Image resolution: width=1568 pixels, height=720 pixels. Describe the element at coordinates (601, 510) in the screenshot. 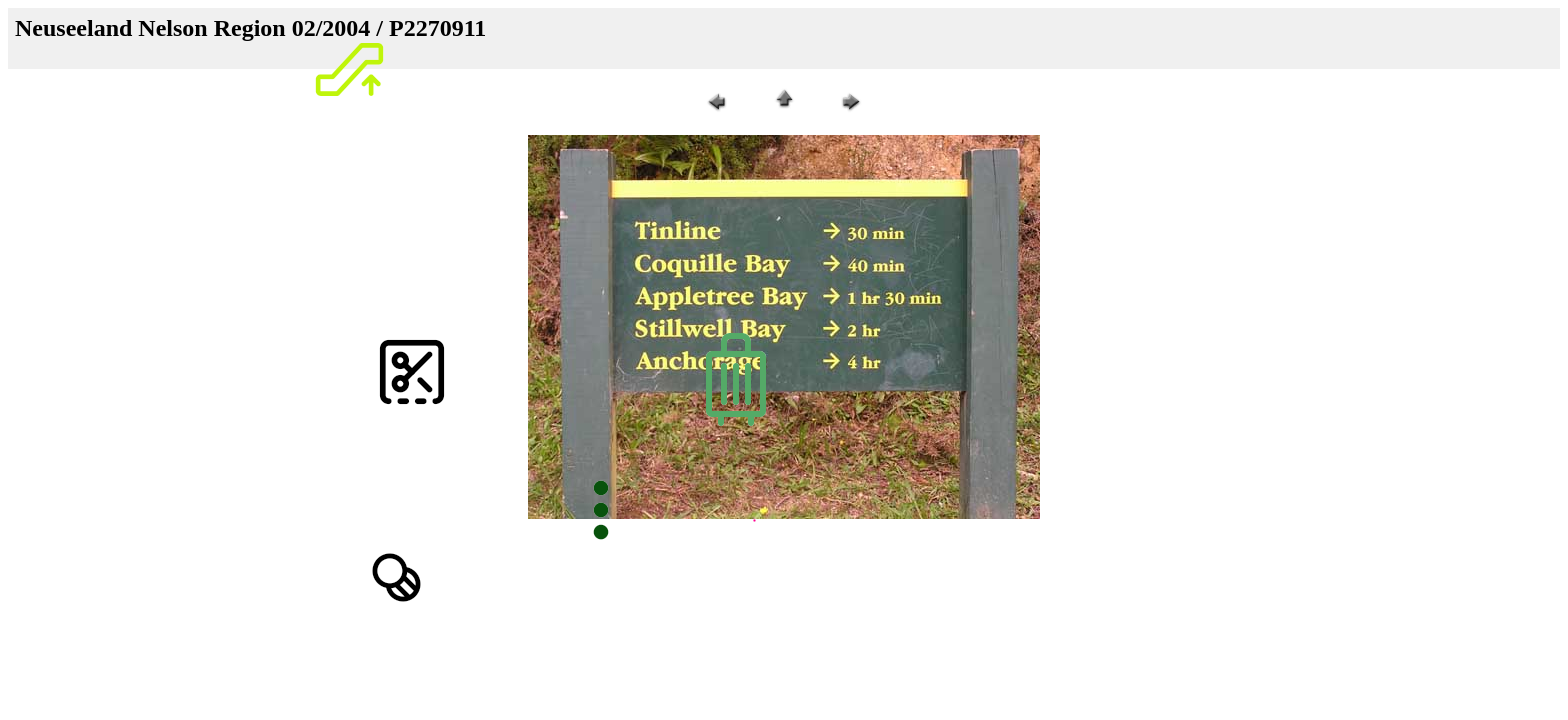

I see `open more options menu` at that location.